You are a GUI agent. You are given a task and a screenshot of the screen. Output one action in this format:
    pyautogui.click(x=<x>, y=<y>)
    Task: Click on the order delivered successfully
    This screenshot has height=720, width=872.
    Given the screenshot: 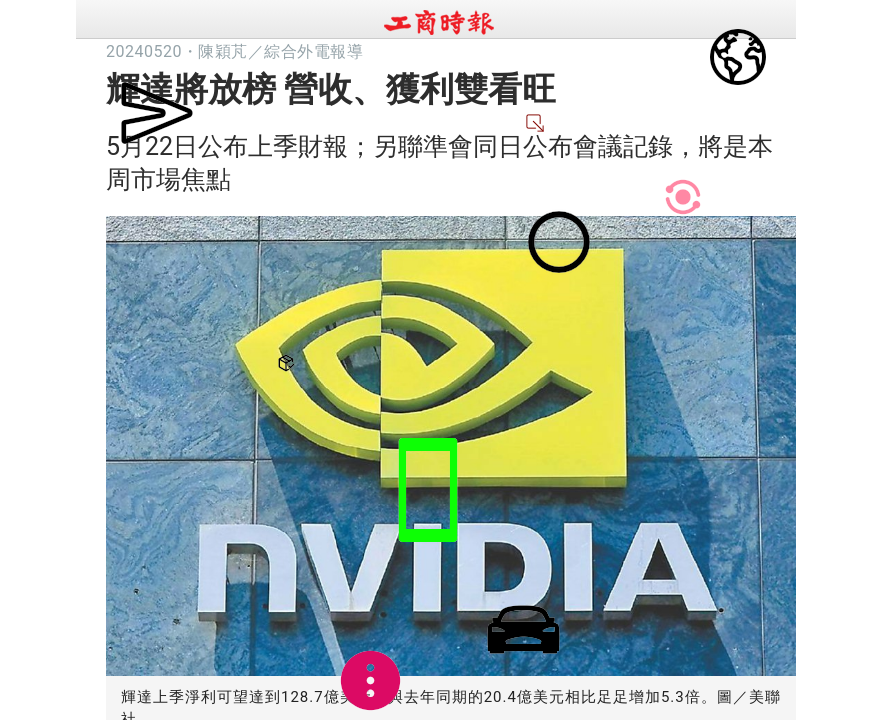 What is the action you would take?
    pyautogui.click(x=286, y=363)
    